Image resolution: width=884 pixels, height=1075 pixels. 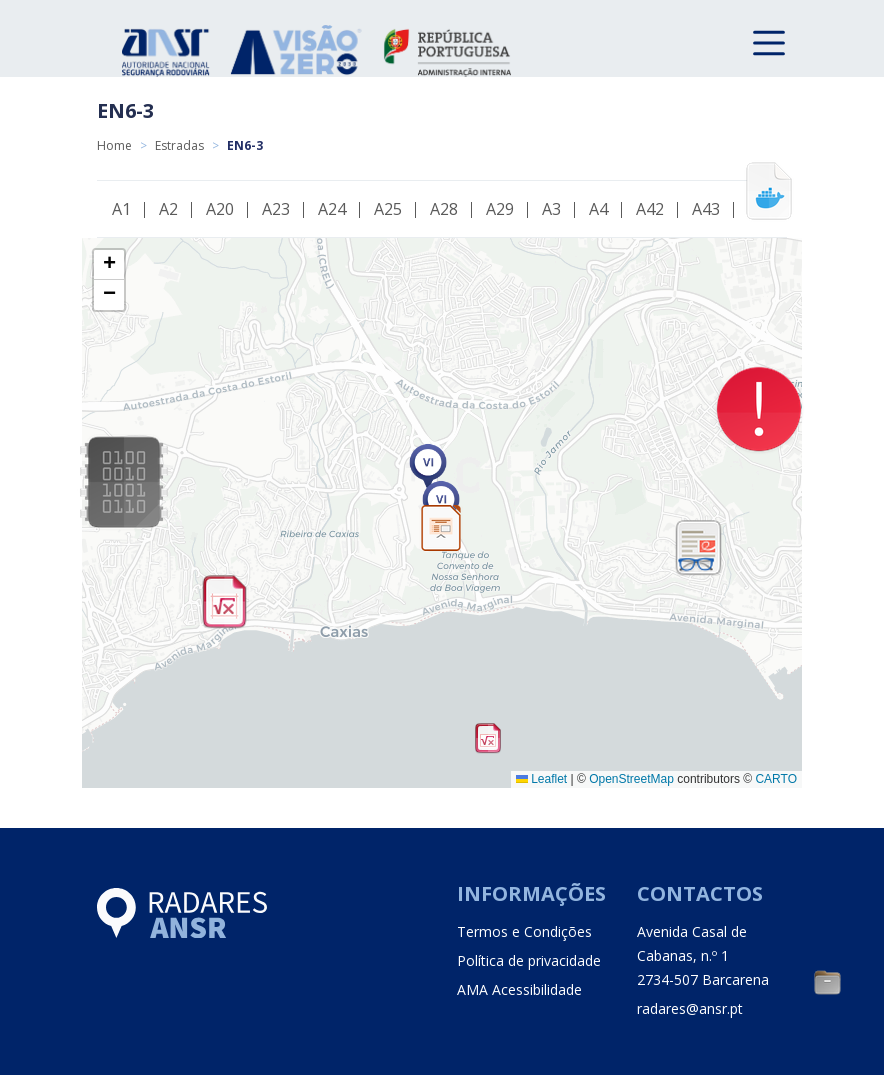 What do you see at coordinates (488, 738) in the screenshot?
I see `open an opendocument formula file` at bounding box center [488, 738].